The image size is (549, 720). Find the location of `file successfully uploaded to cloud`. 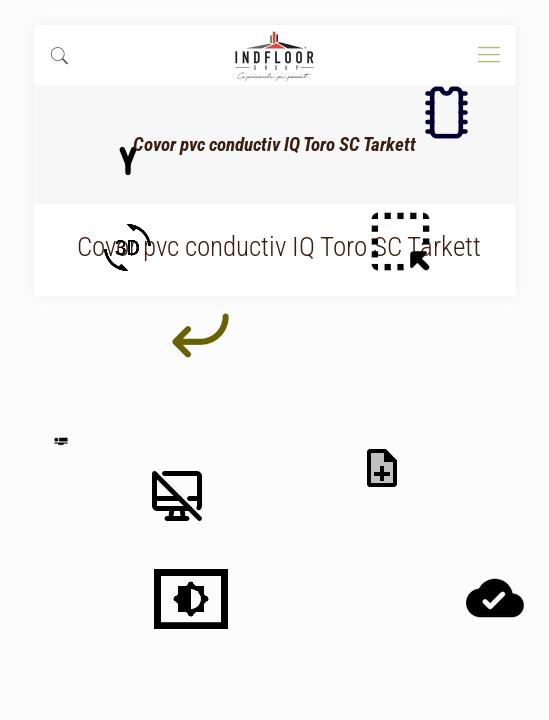

file successfully uploaded to cloud is located at coordinates (495, 598).